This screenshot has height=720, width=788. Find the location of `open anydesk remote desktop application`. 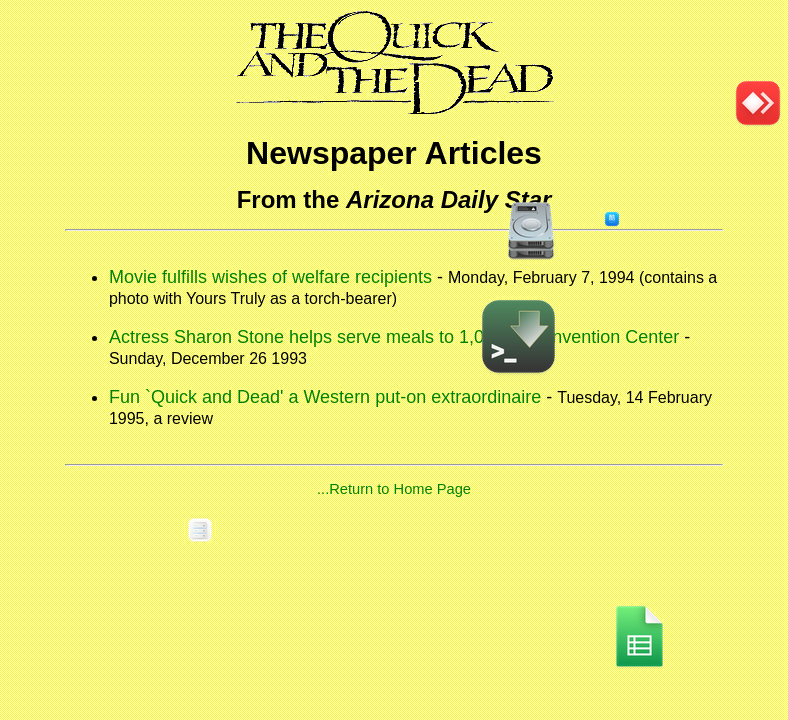

open anydesk remote desktop application is located at coordinates (758, 103).